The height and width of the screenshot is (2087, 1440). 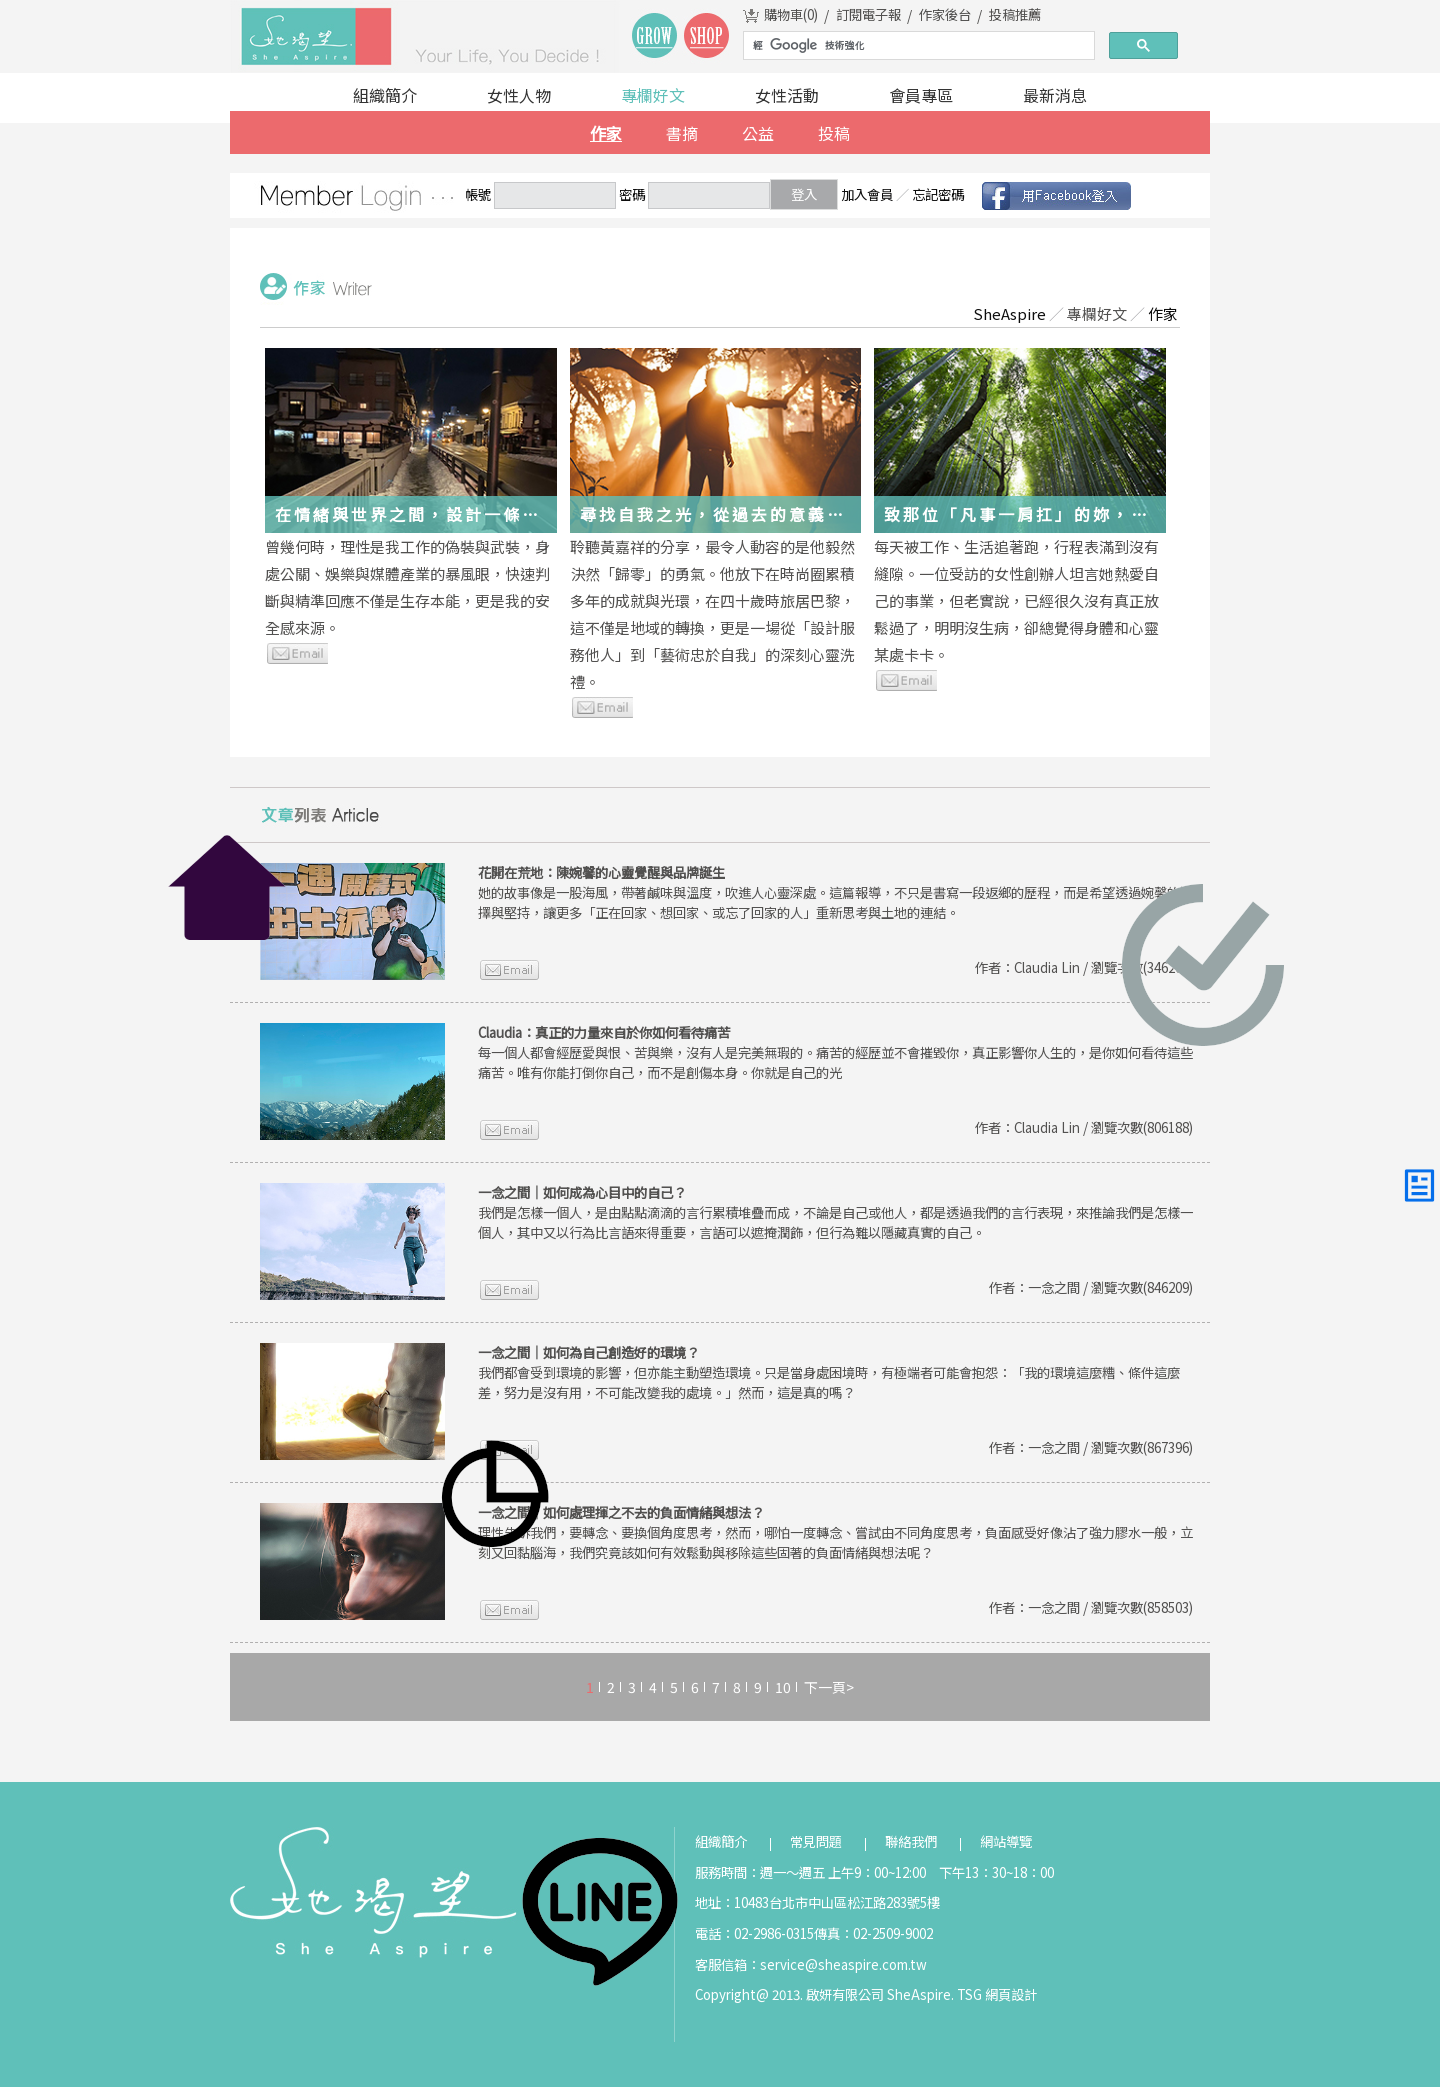 What do you see at coordinates (1203, 965) in the screenshot?
I see `open the TickTick task management app` at bounding box center [1203, 965].